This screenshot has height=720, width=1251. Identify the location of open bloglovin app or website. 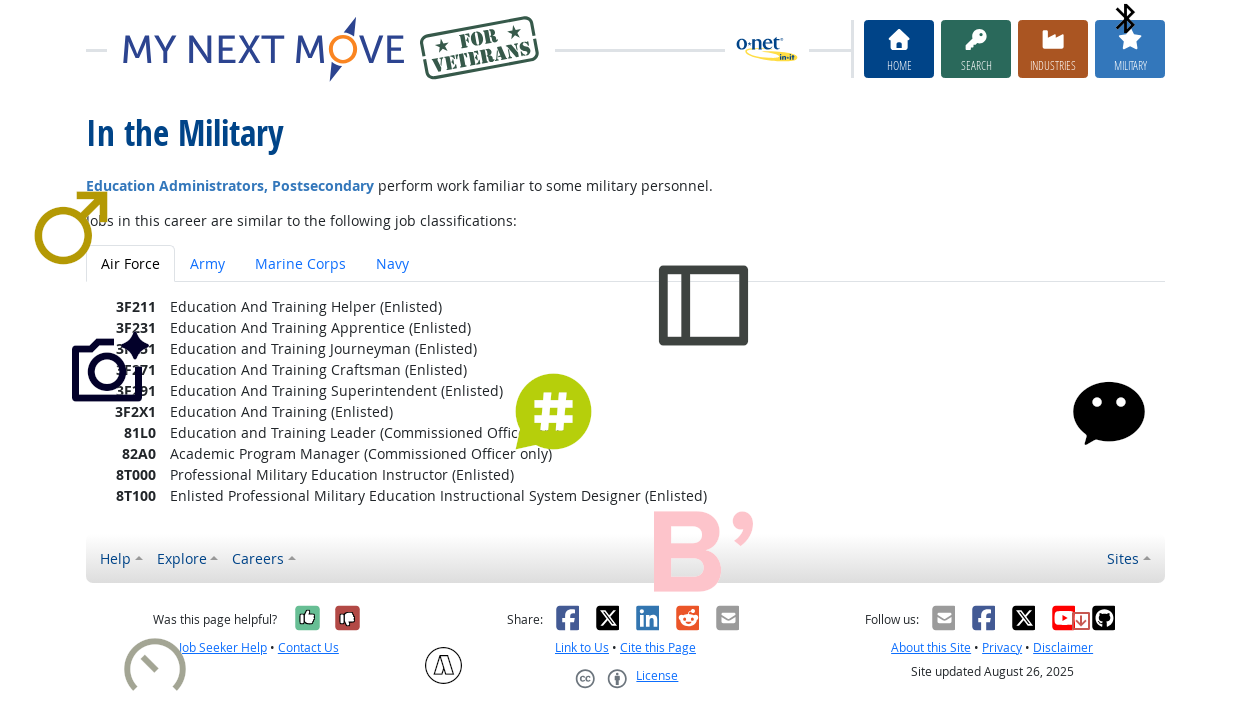
(703, 551).